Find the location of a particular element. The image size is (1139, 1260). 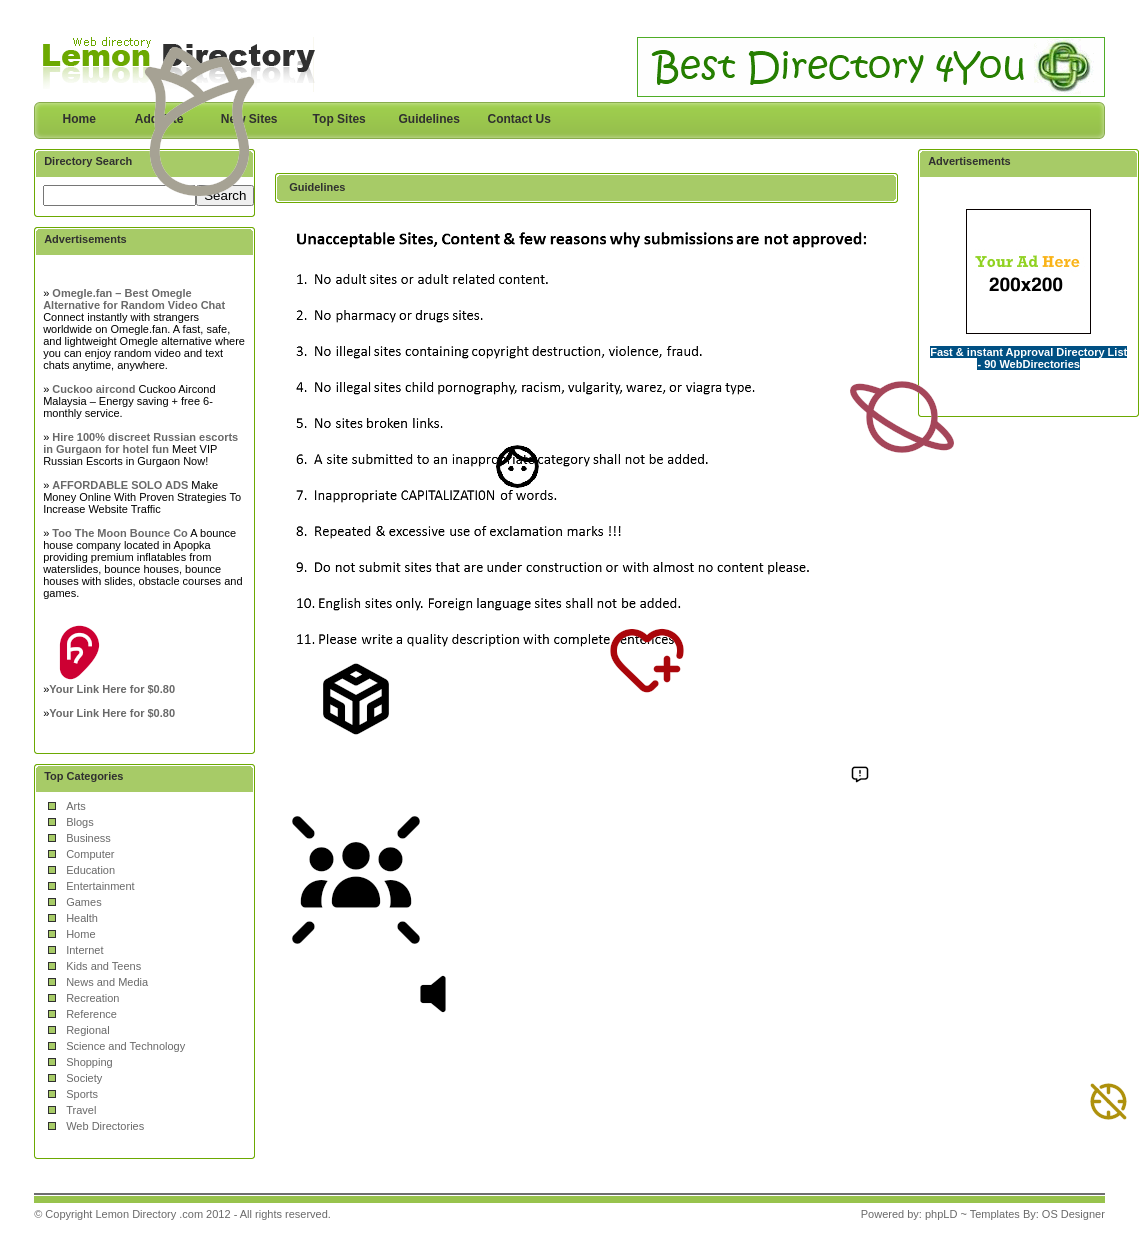

accessibility settings for hearing options is located at coordinates (79, 652).